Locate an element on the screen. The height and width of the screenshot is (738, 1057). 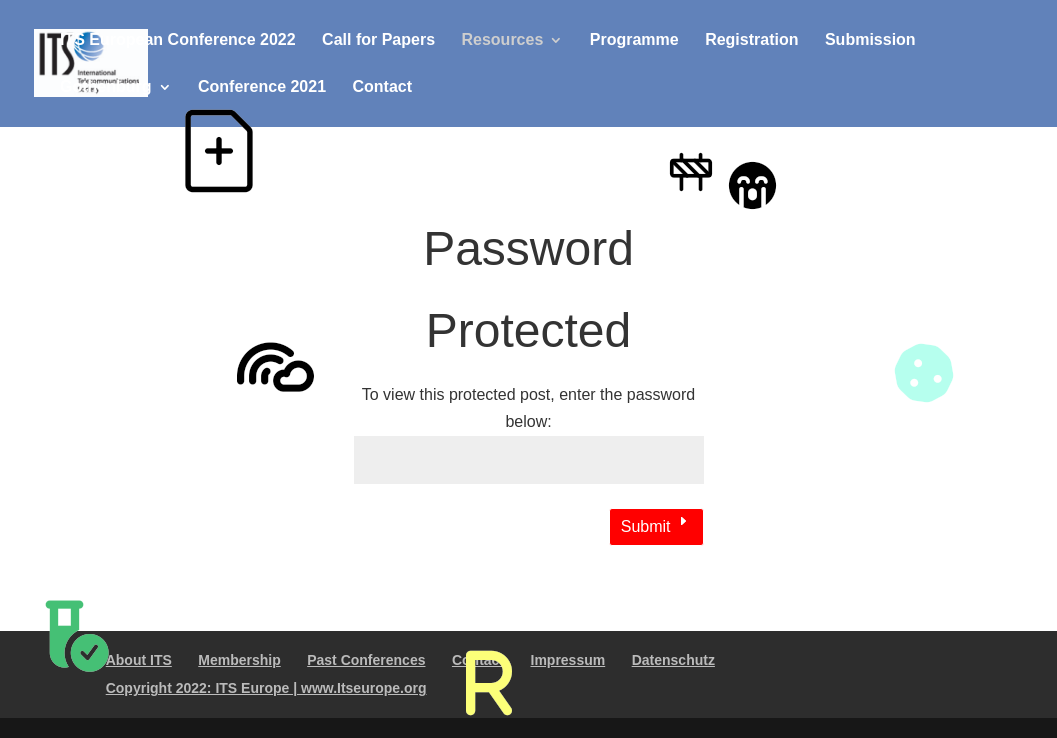
manage cookie preferences is located at coordinates (924, 373).